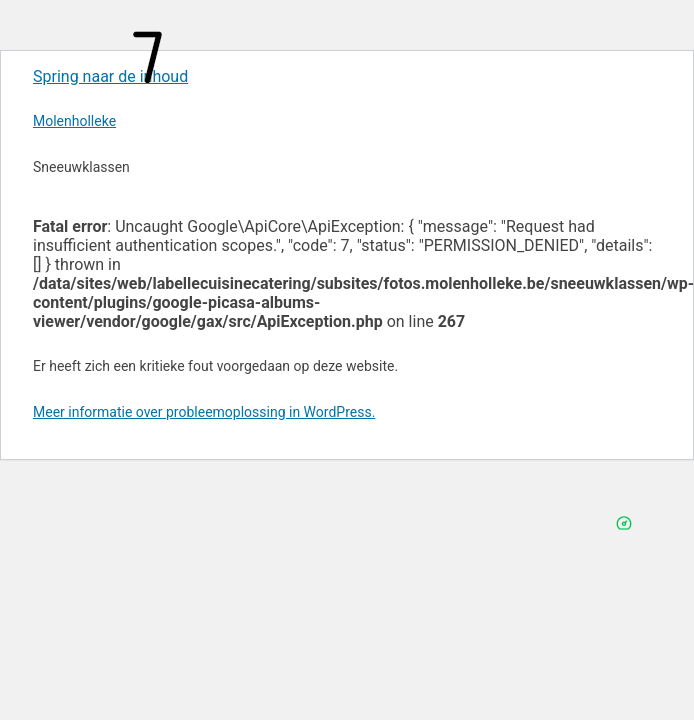 This screenshot has width=694, height=720. What do you see at coordinates (624, 523) in the screenshot?
I see `access your dashboard or control panel` at bounding box center [624, 523].